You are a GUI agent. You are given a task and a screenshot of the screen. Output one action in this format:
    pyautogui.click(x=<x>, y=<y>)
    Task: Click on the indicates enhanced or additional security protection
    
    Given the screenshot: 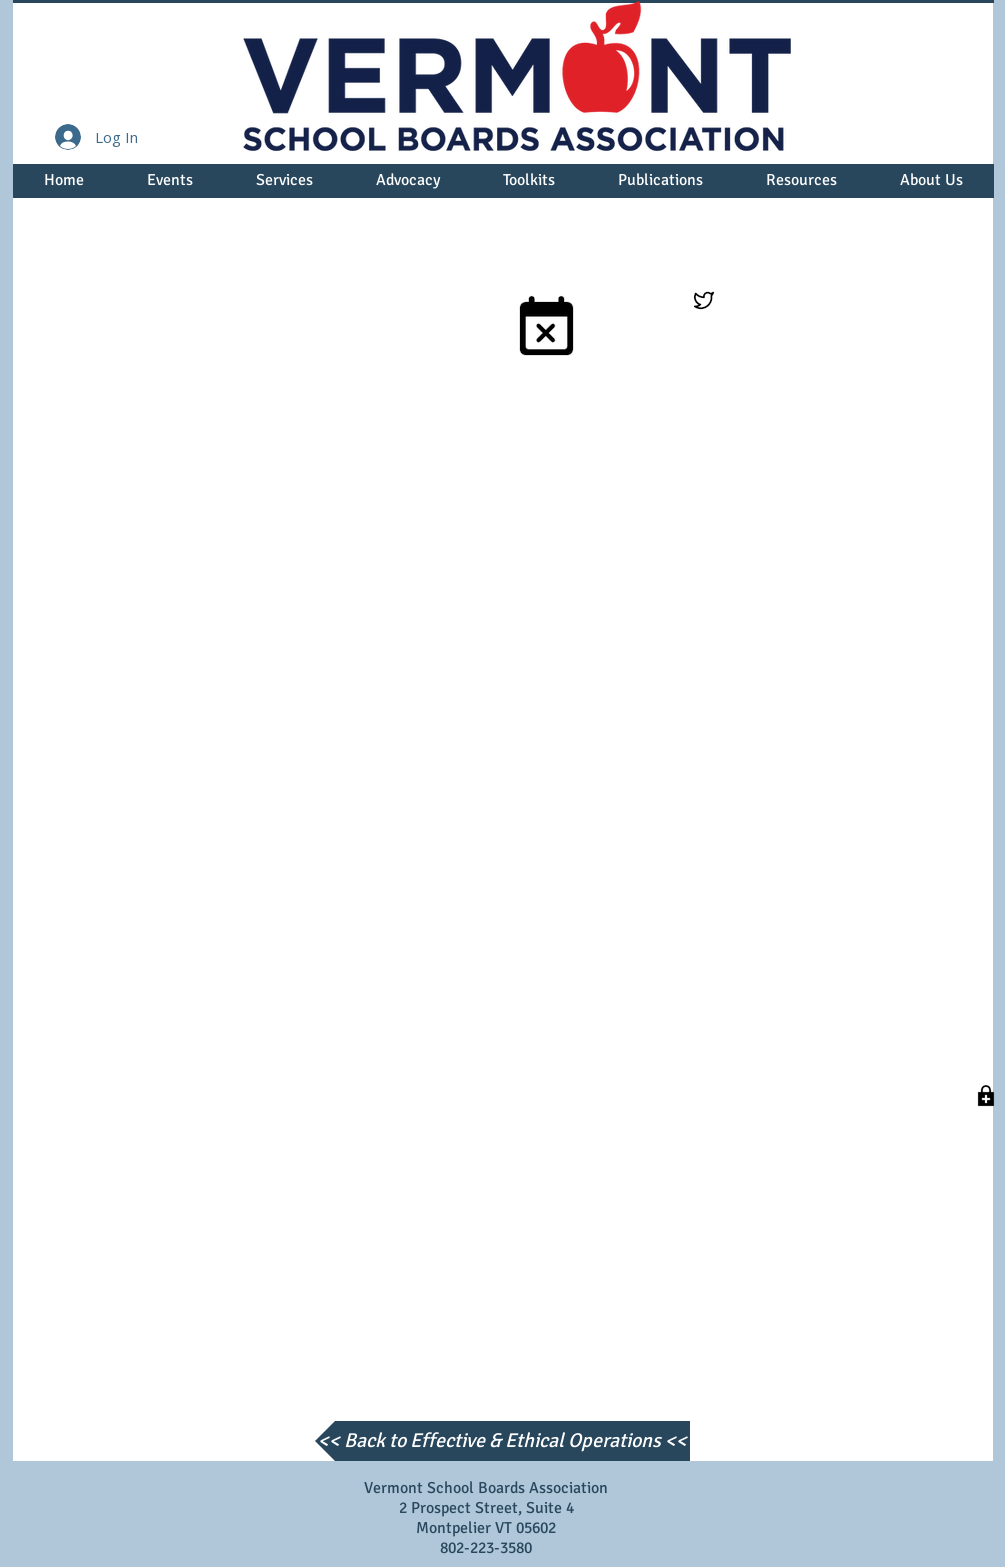 What is the action you would take?
    pyautogui.click(x=986, y=1096)
    